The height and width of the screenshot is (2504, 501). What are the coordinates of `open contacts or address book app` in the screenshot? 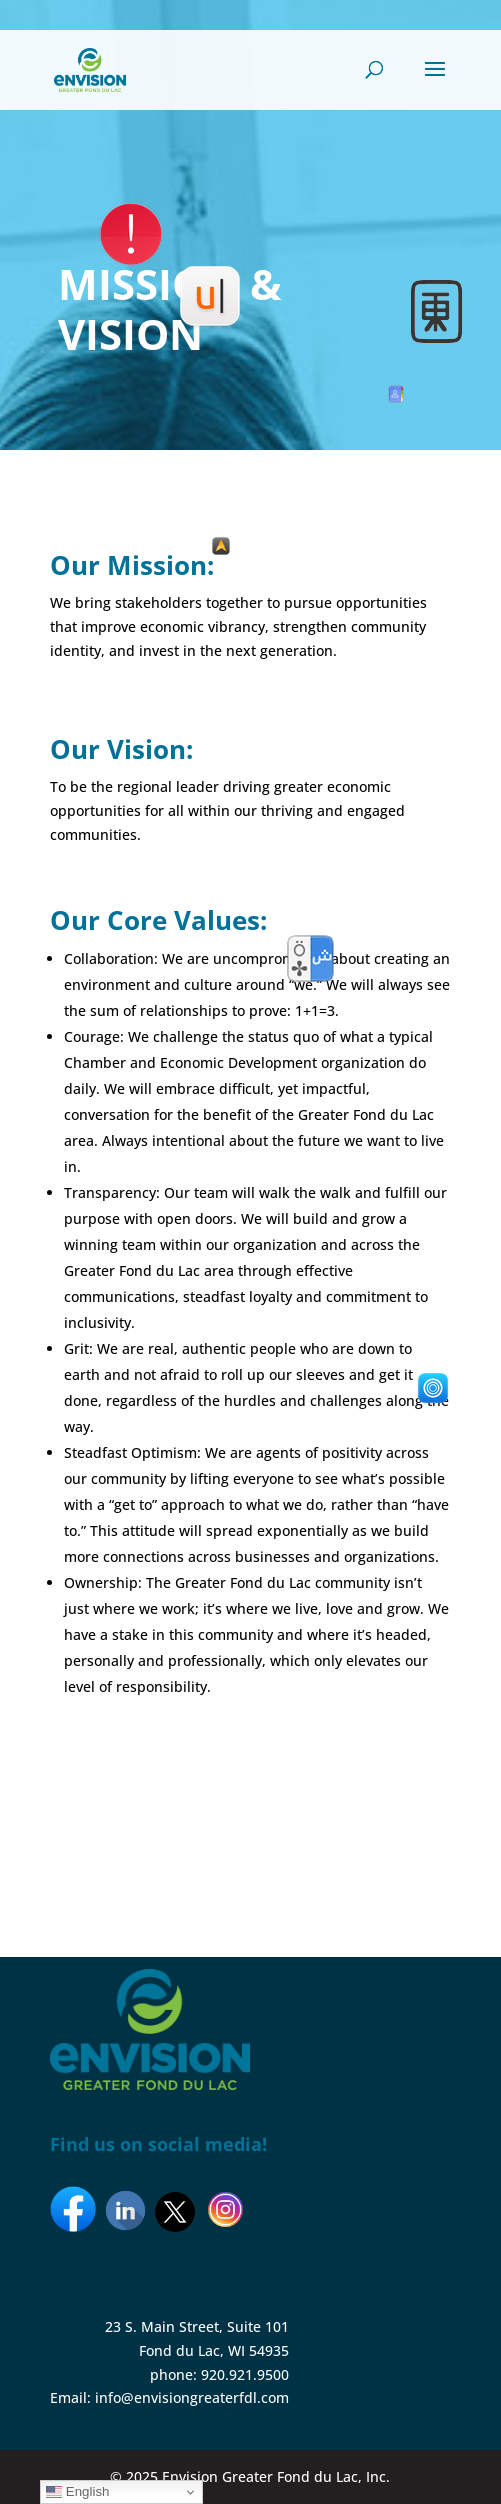 It's located at (396, 394).